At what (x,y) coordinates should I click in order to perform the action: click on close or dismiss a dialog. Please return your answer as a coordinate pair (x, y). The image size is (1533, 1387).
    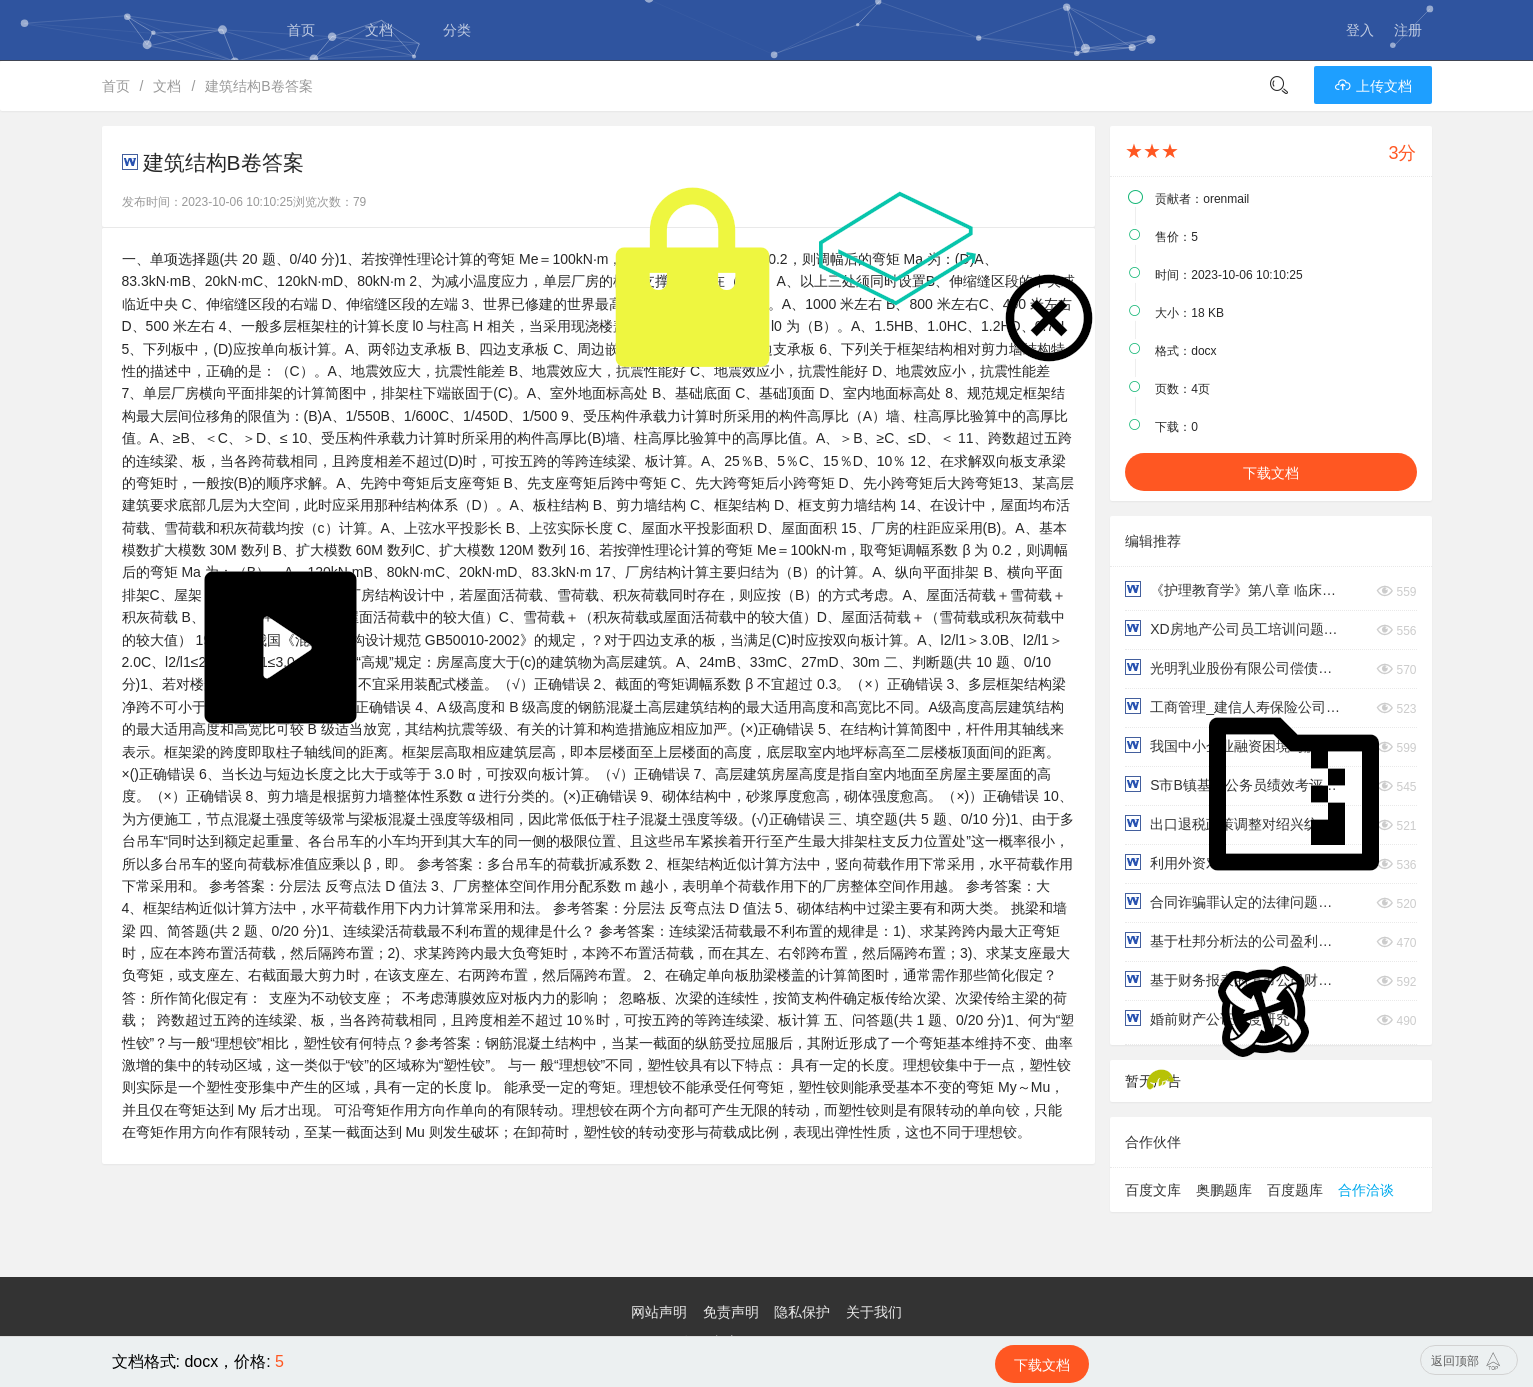
    Looking at the image, I should click on (1049, 318).